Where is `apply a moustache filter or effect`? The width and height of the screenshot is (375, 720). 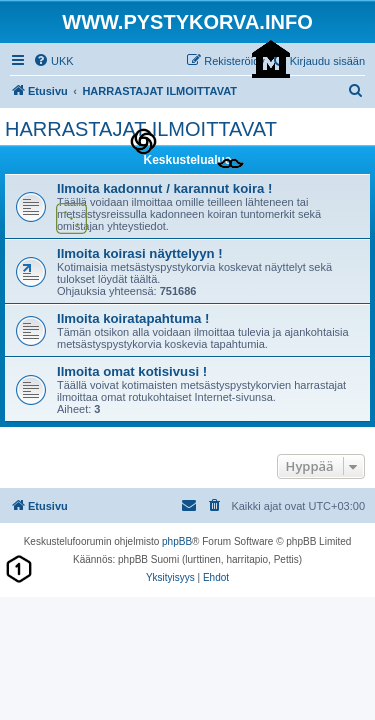
apply a moustache filter or effect is located at coordinates (230, 163).